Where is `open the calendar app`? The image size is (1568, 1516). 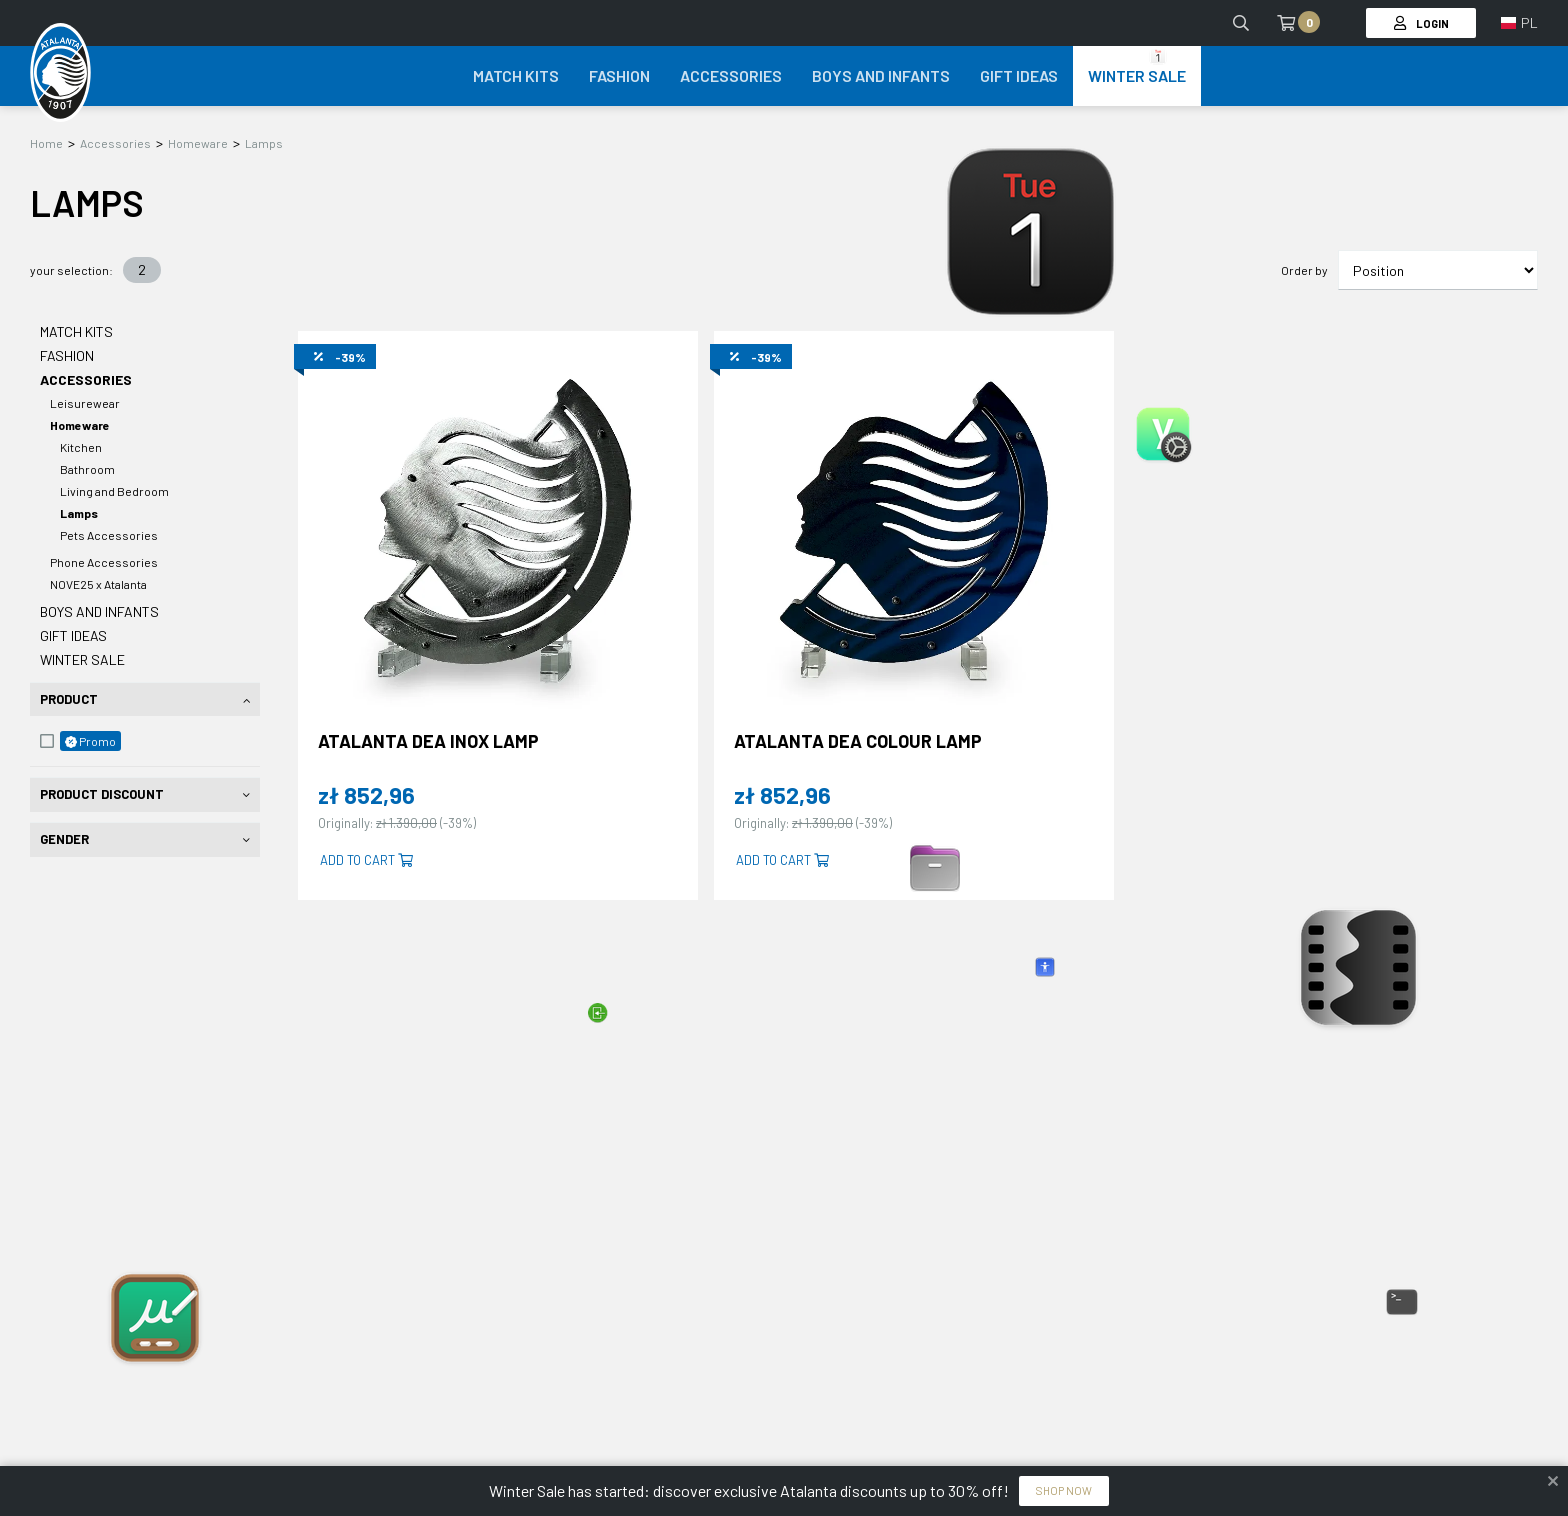 open the calendar app is located at coordinates (1158, 56).